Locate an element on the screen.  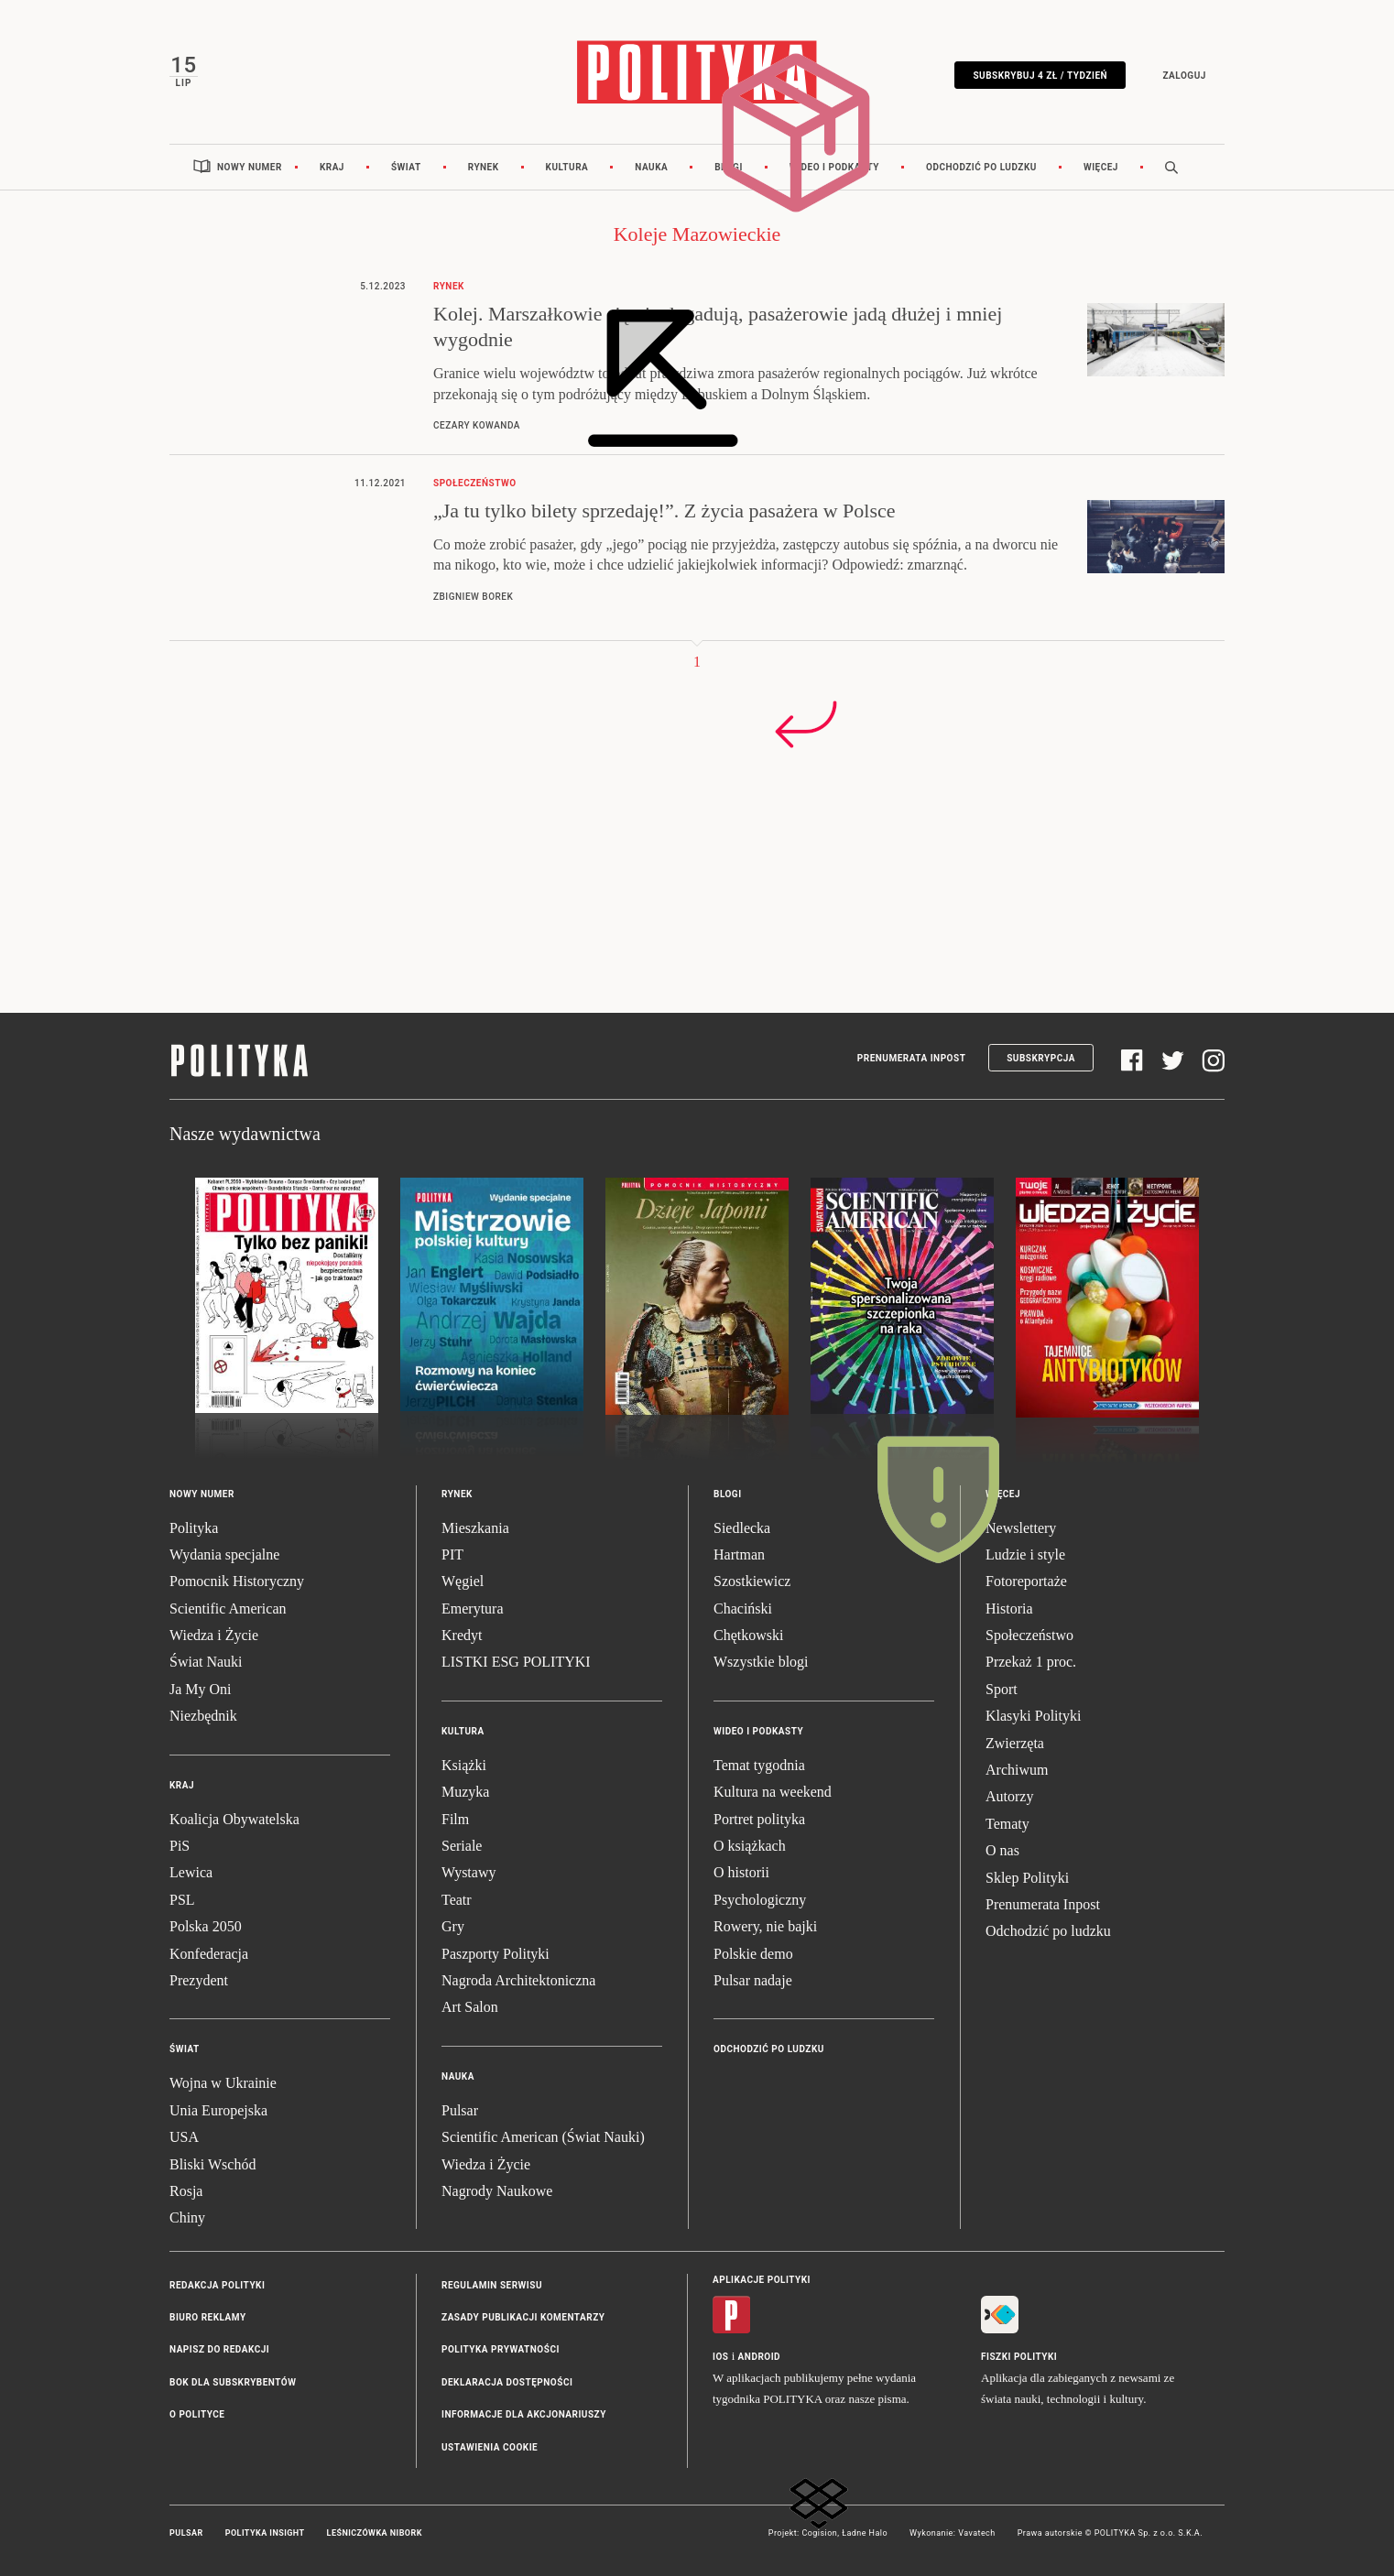
navigate to the top-left or beginning of content is located at coordinates (657, 378).